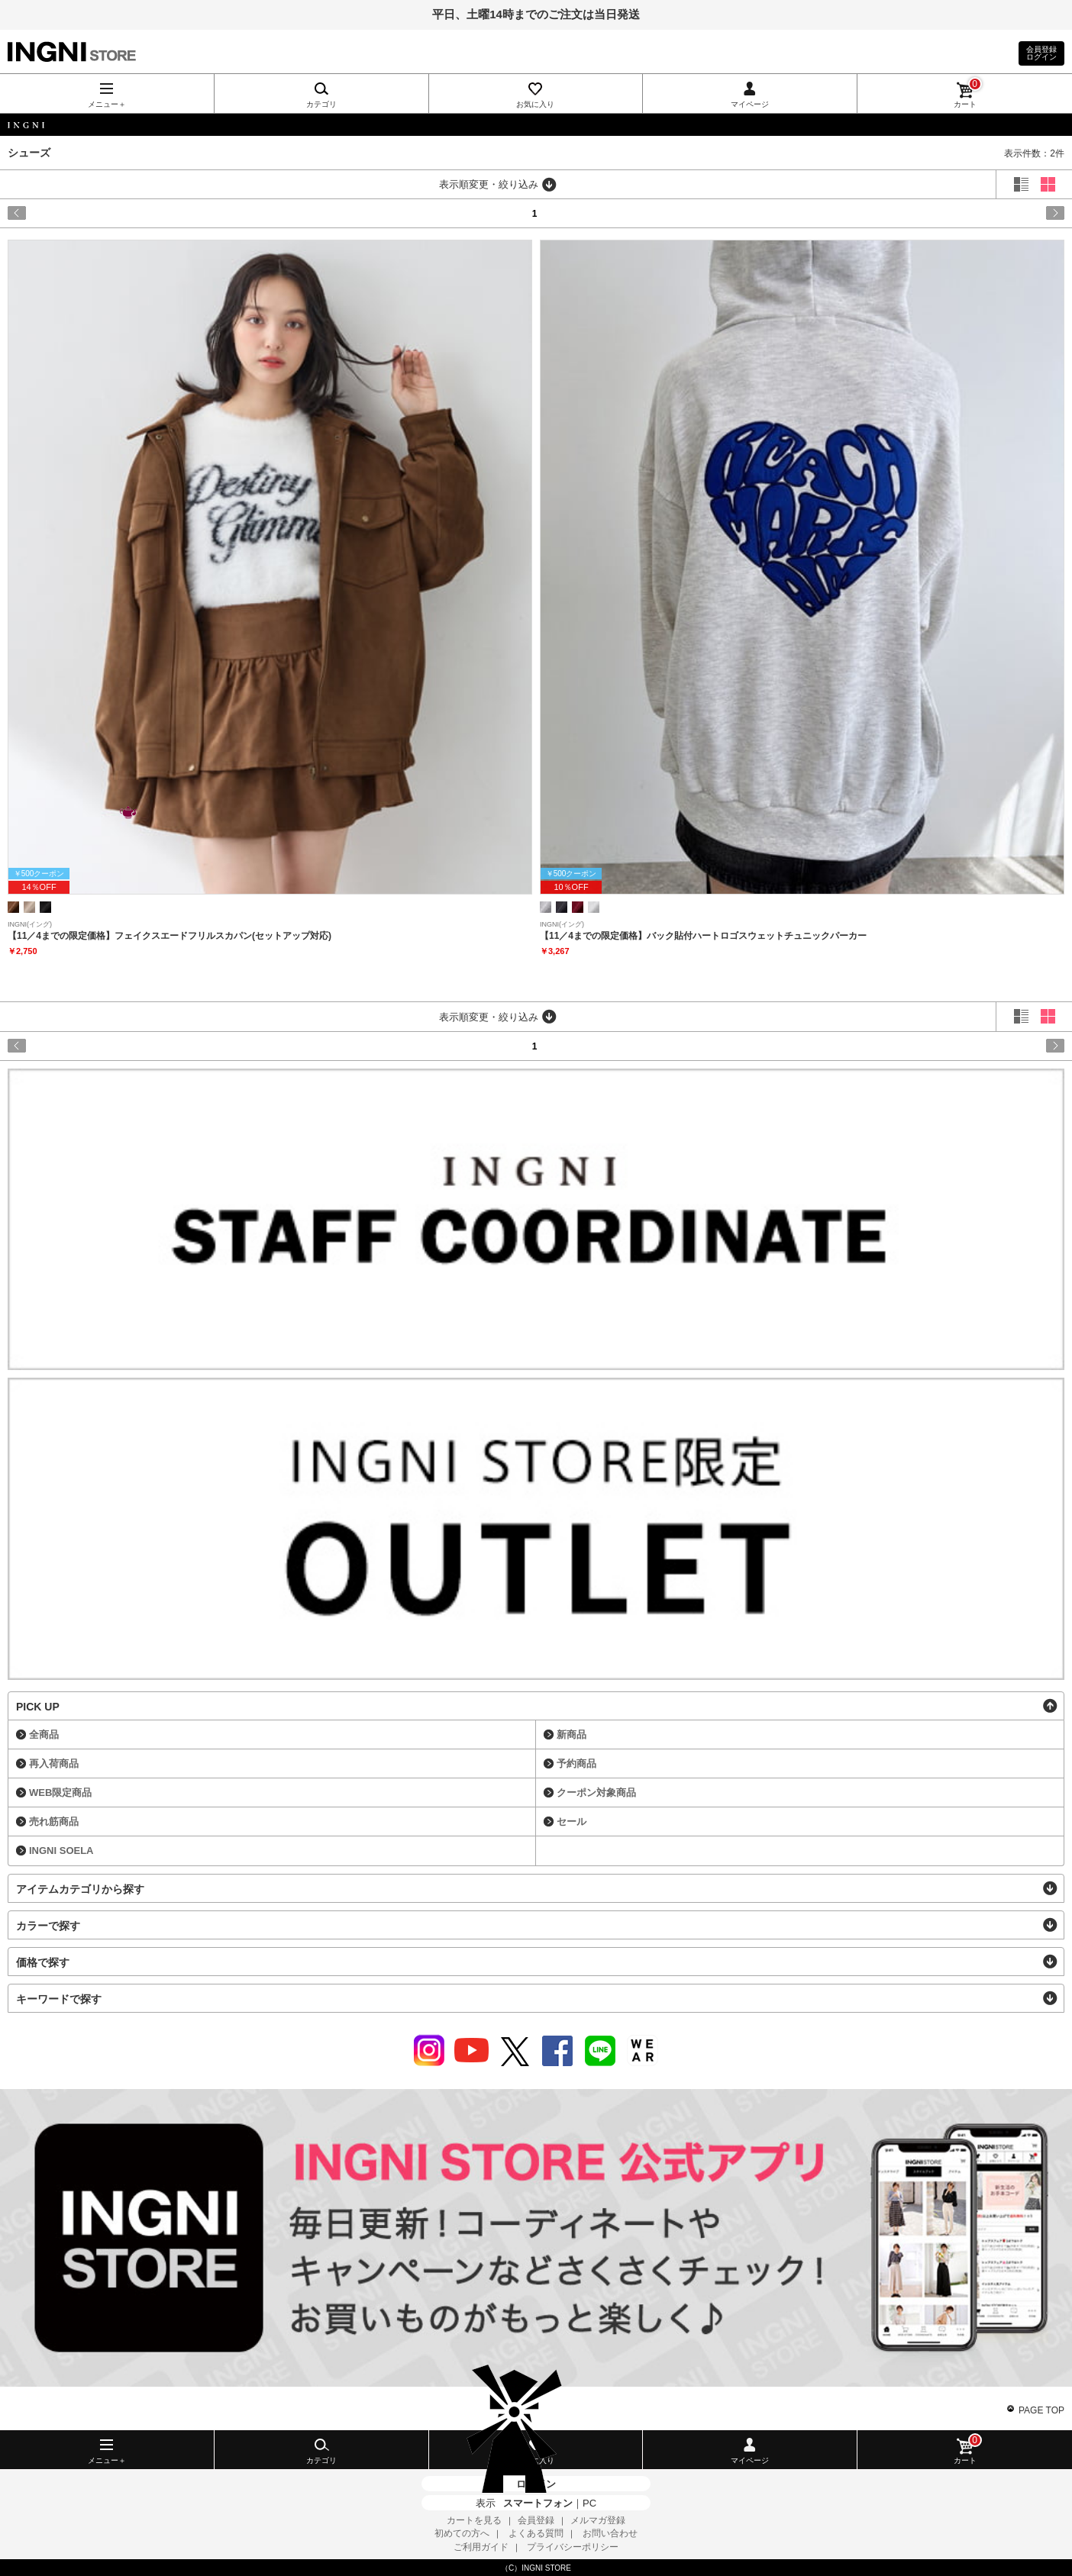 The image size is (1072, 2576). Describe the element at coordinates (514, 2429) in the screenshot. I see `indicates wind energy or renewable power source` at that location.